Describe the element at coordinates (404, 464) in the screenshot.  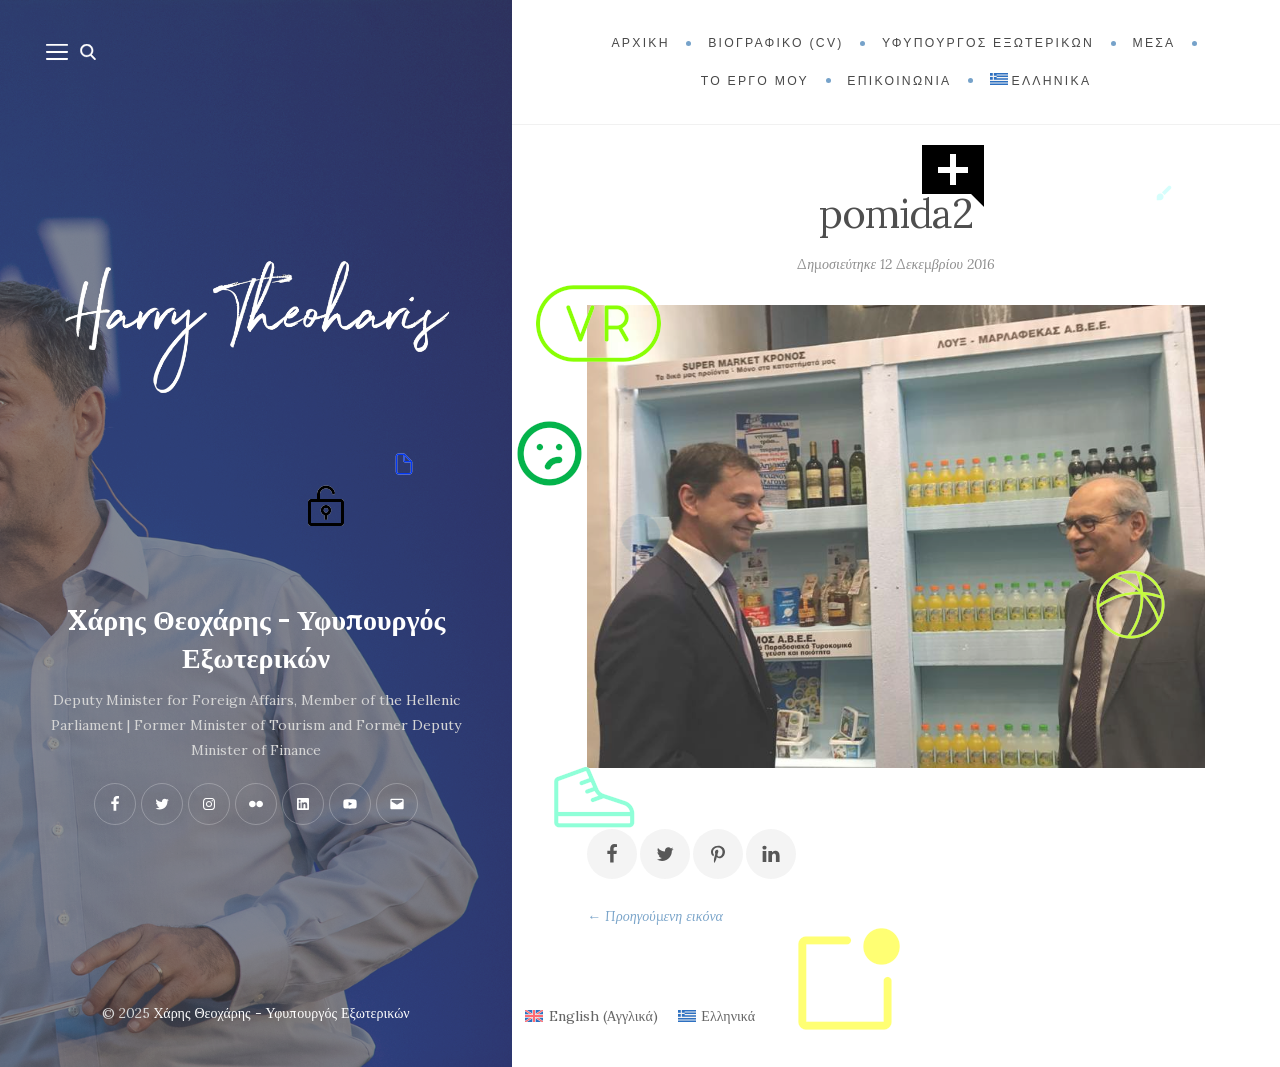
I see `view document details` at that location.